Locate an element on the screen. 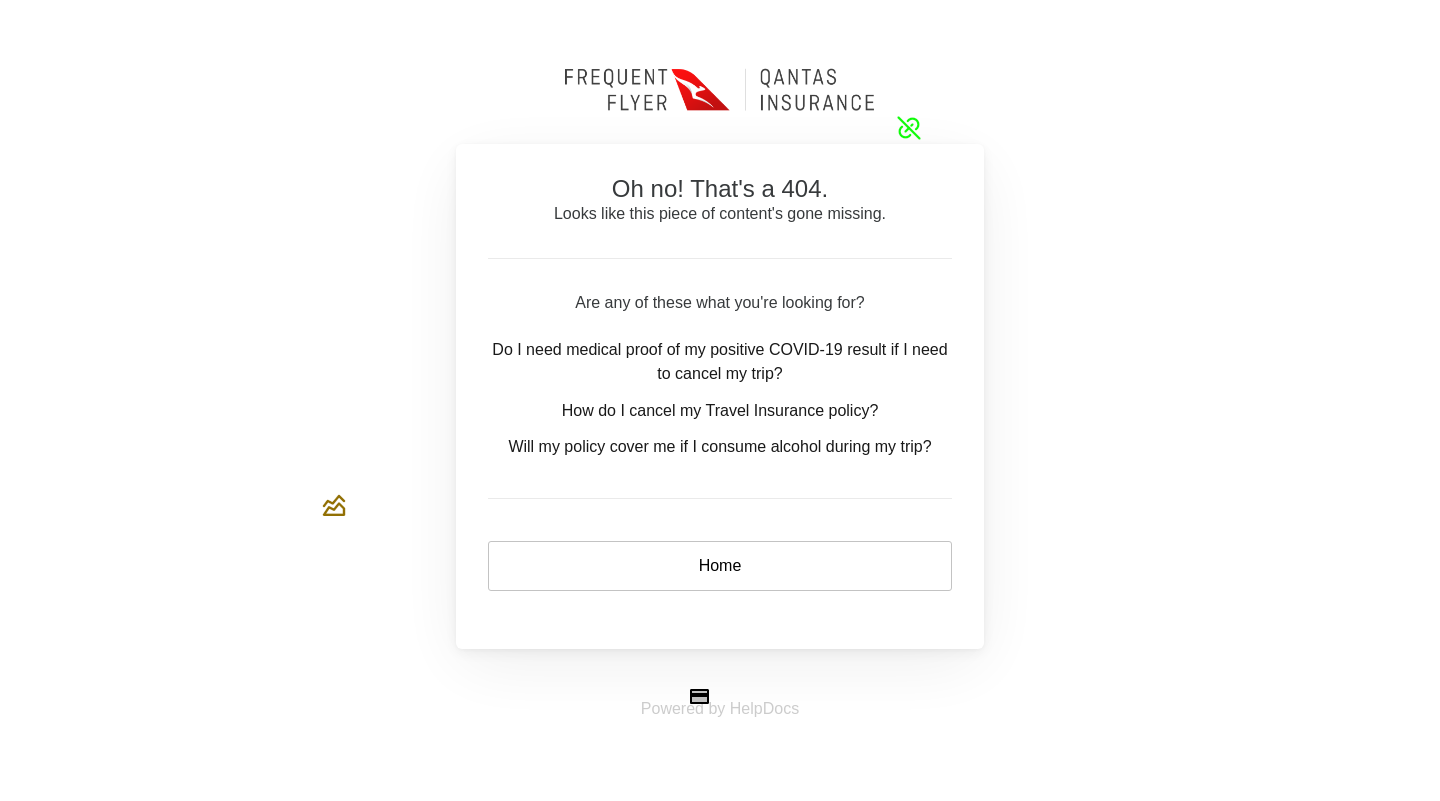 The image size is (1440, 801). manage payment methods is located at coordinates (699, 696).